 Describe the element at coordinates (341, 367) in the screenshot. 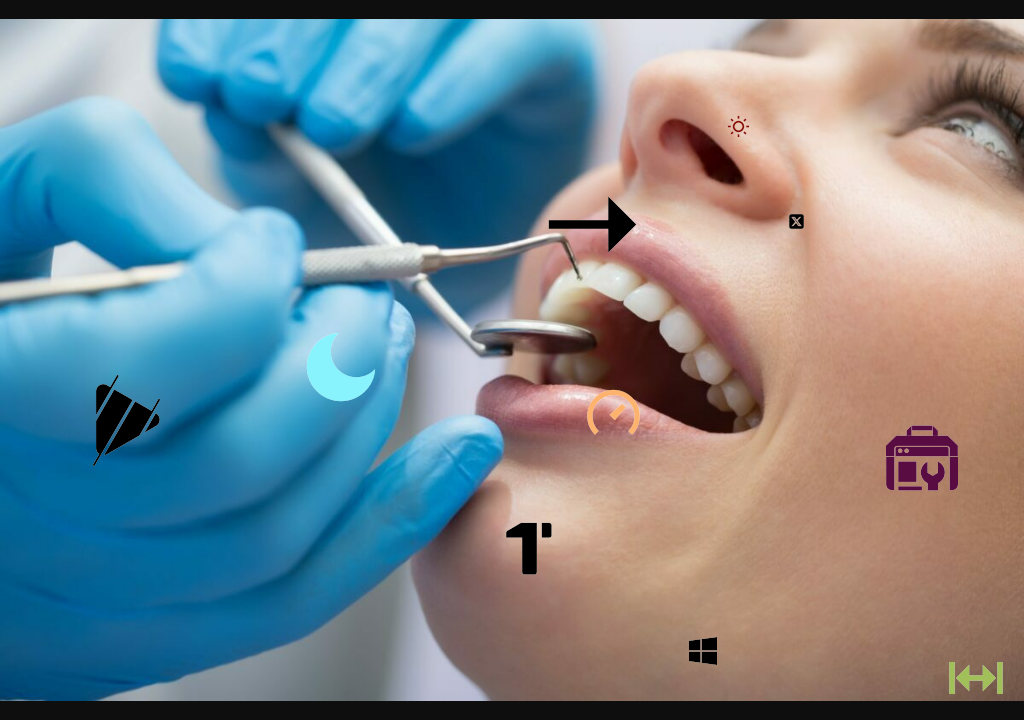

I see `toggle dark mode or night theme` at that location.